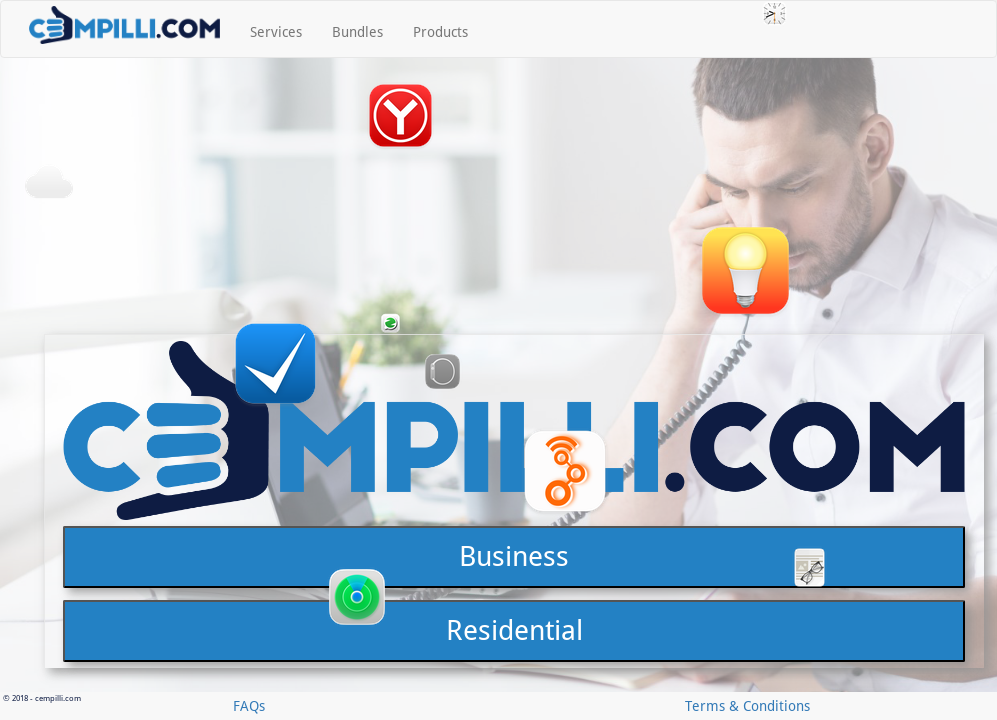  I want to click on open redshift to adjust screen color temperature, so click(745, 270).